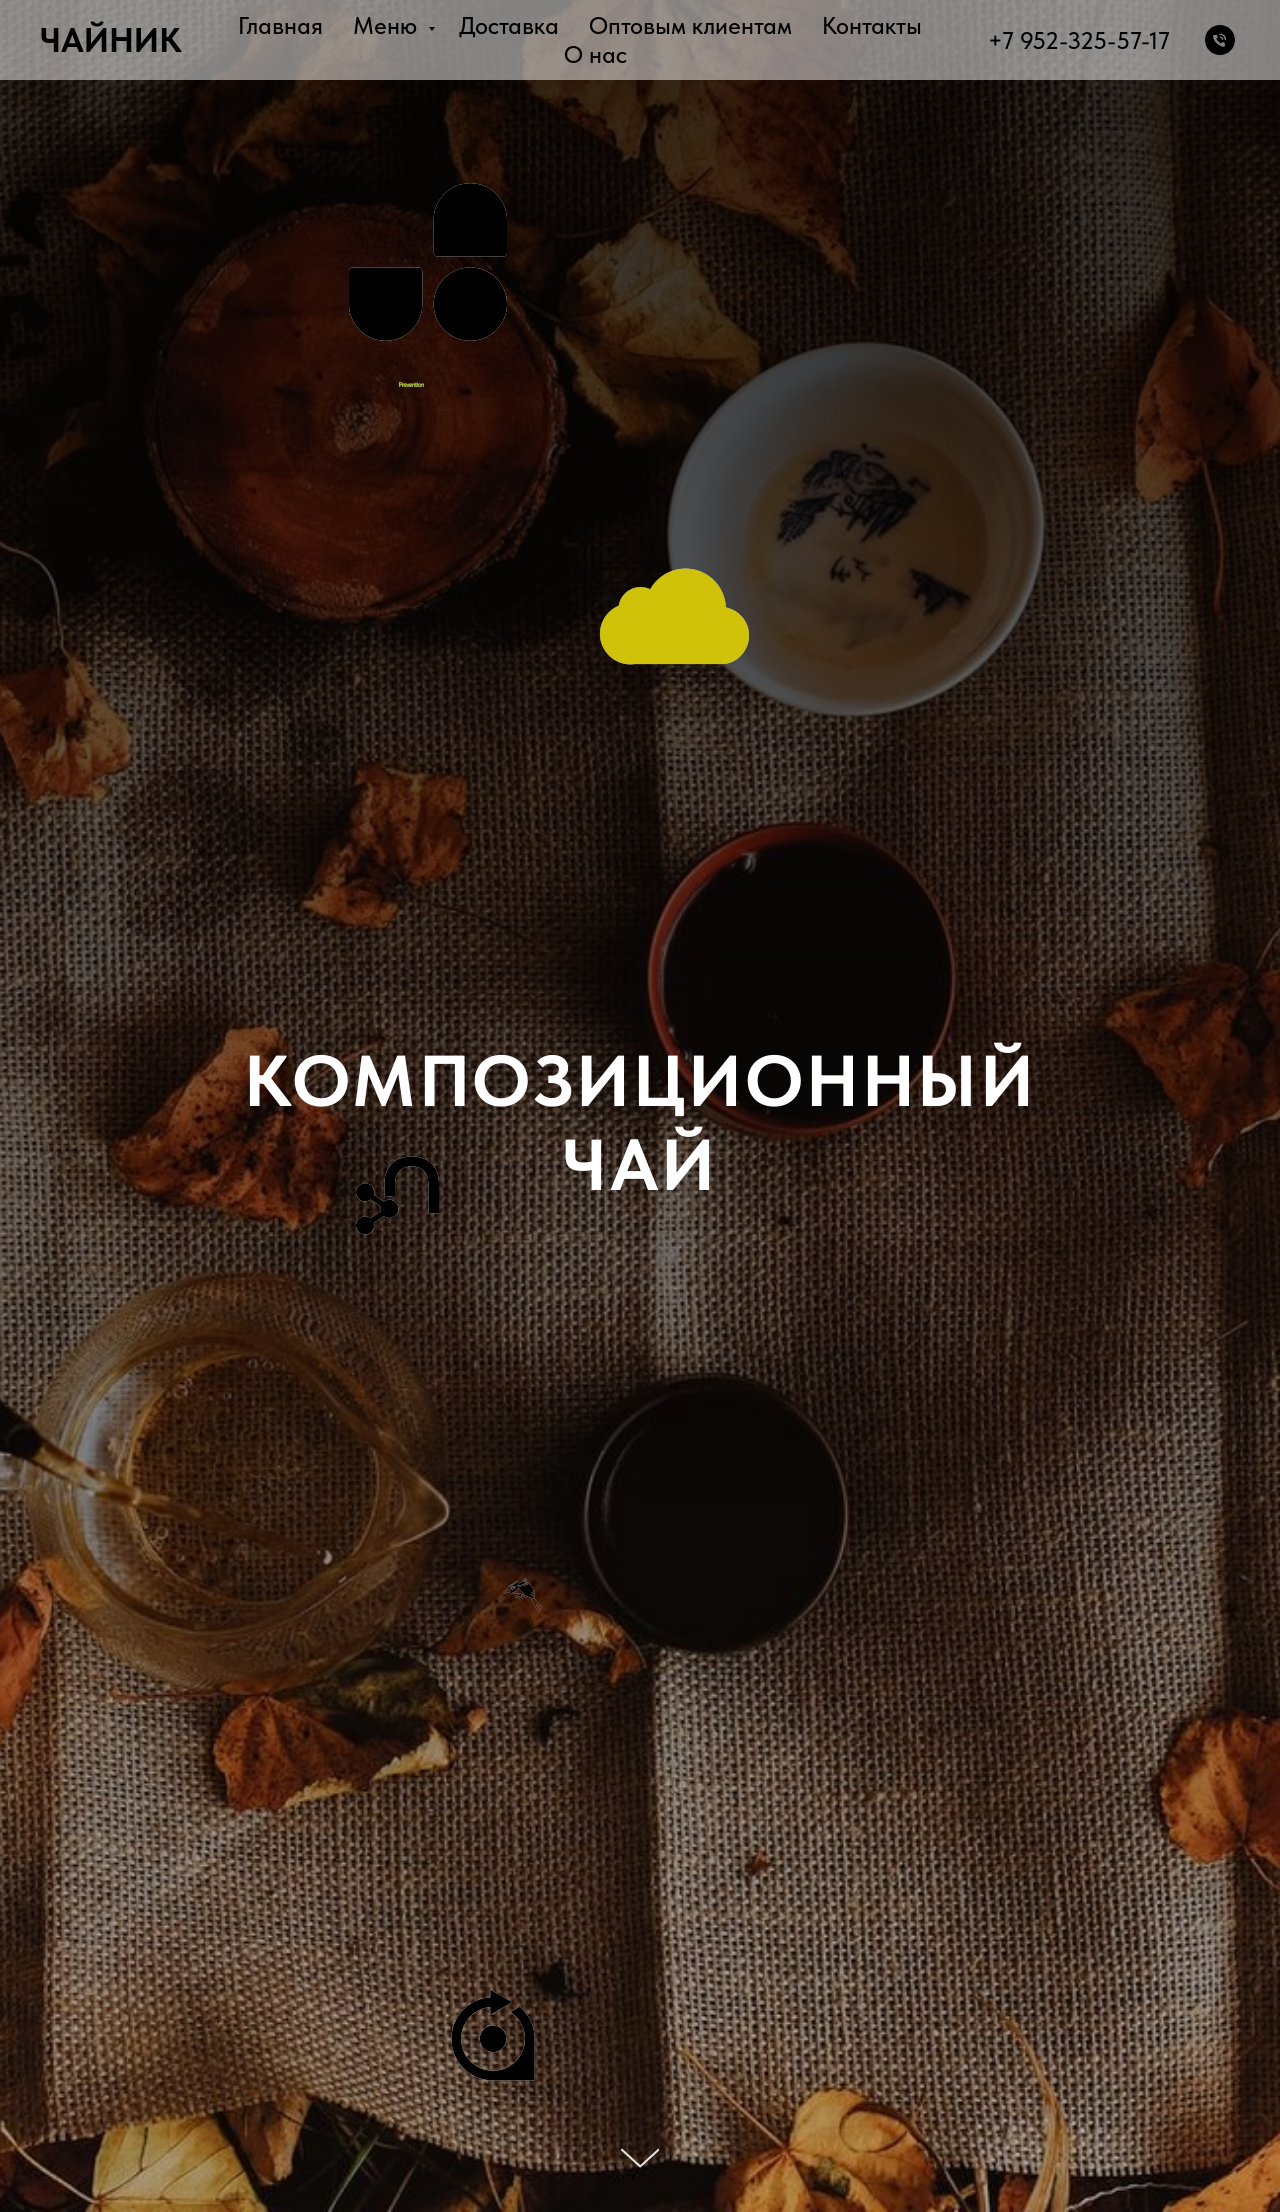  I want to click on neo4j graph database logo, so click(397, 1195).